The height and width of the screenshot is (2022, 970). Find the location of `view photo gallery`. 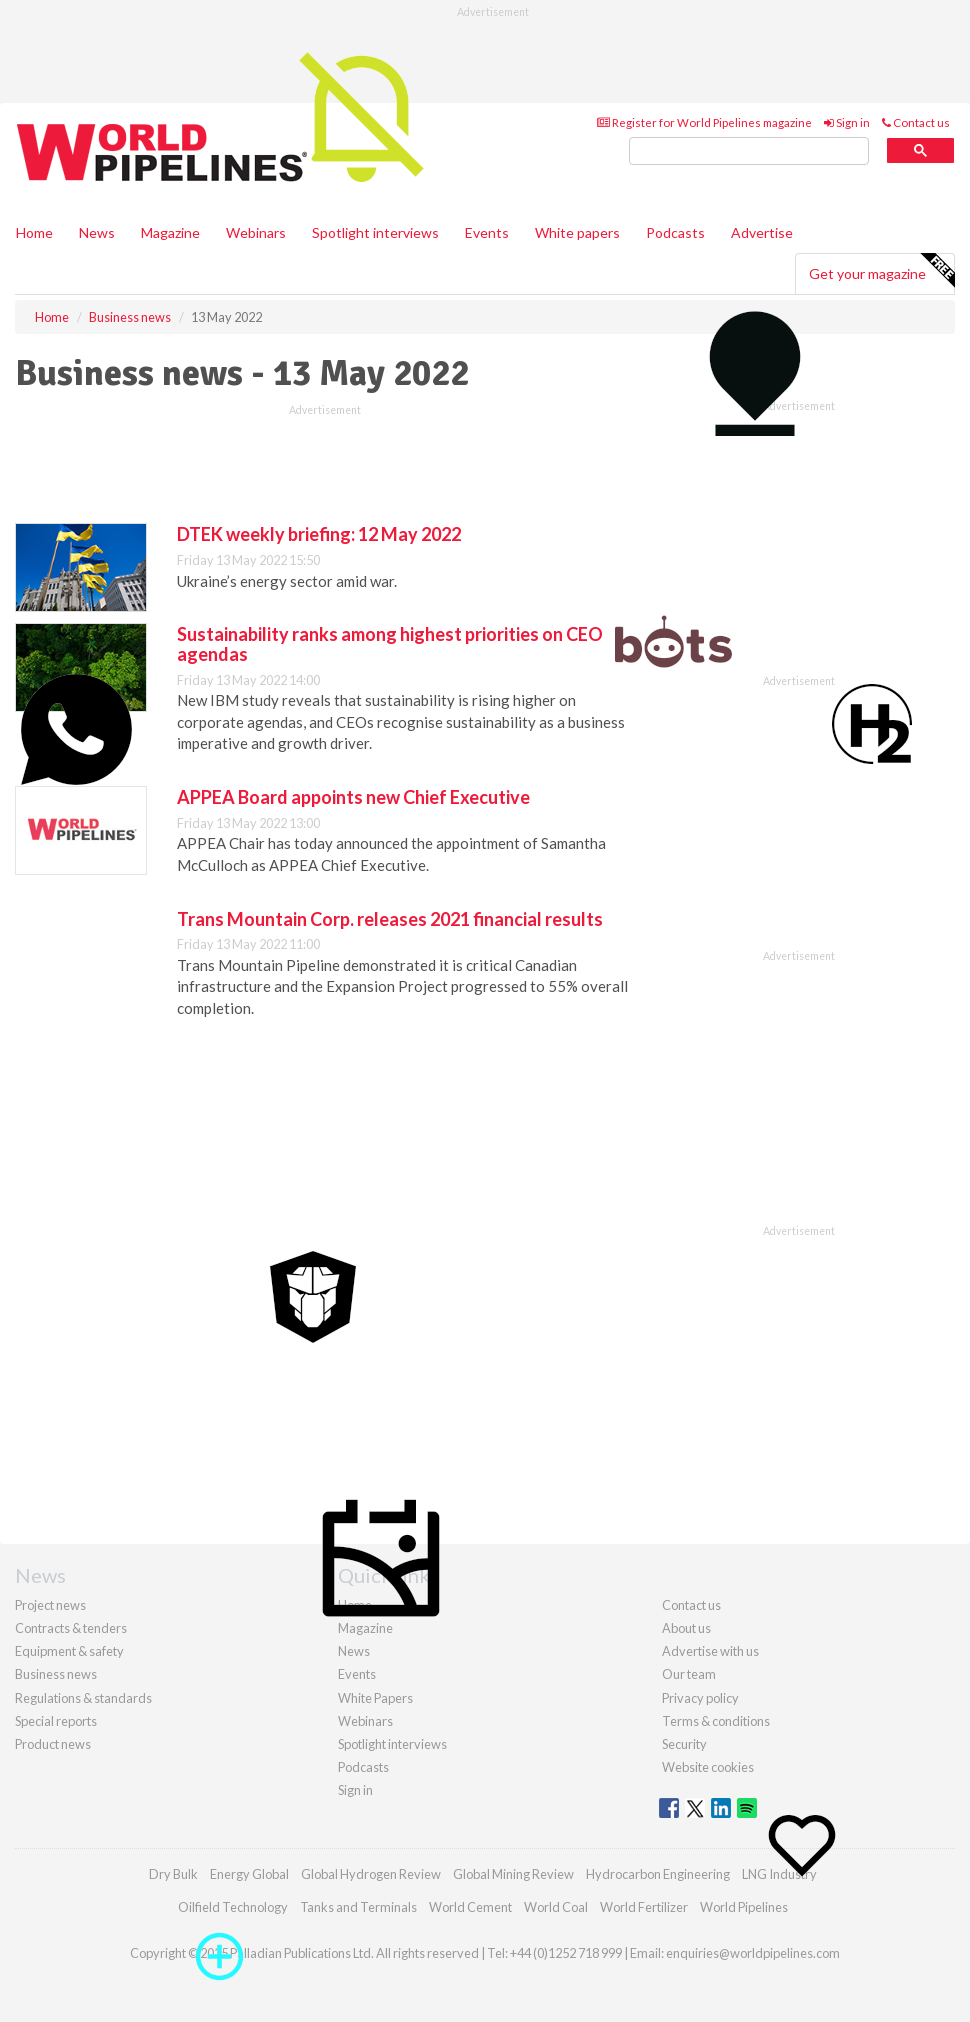

view photo gallery is located at coordinates (381, 1564).